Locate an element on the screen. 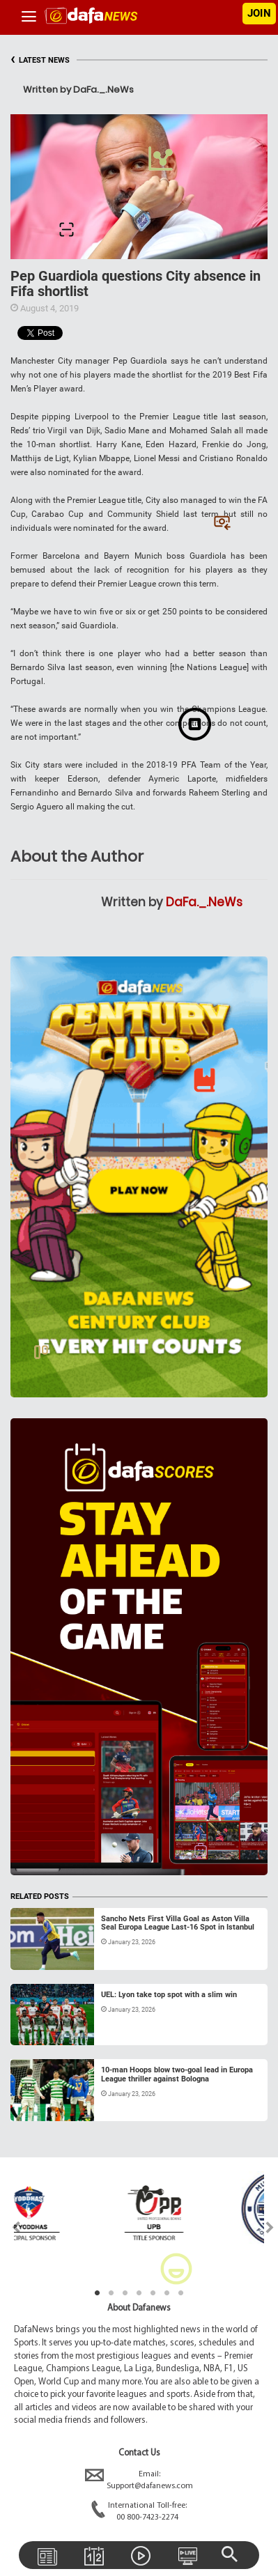  request a refund or money back is located at coordinates (222, 521).